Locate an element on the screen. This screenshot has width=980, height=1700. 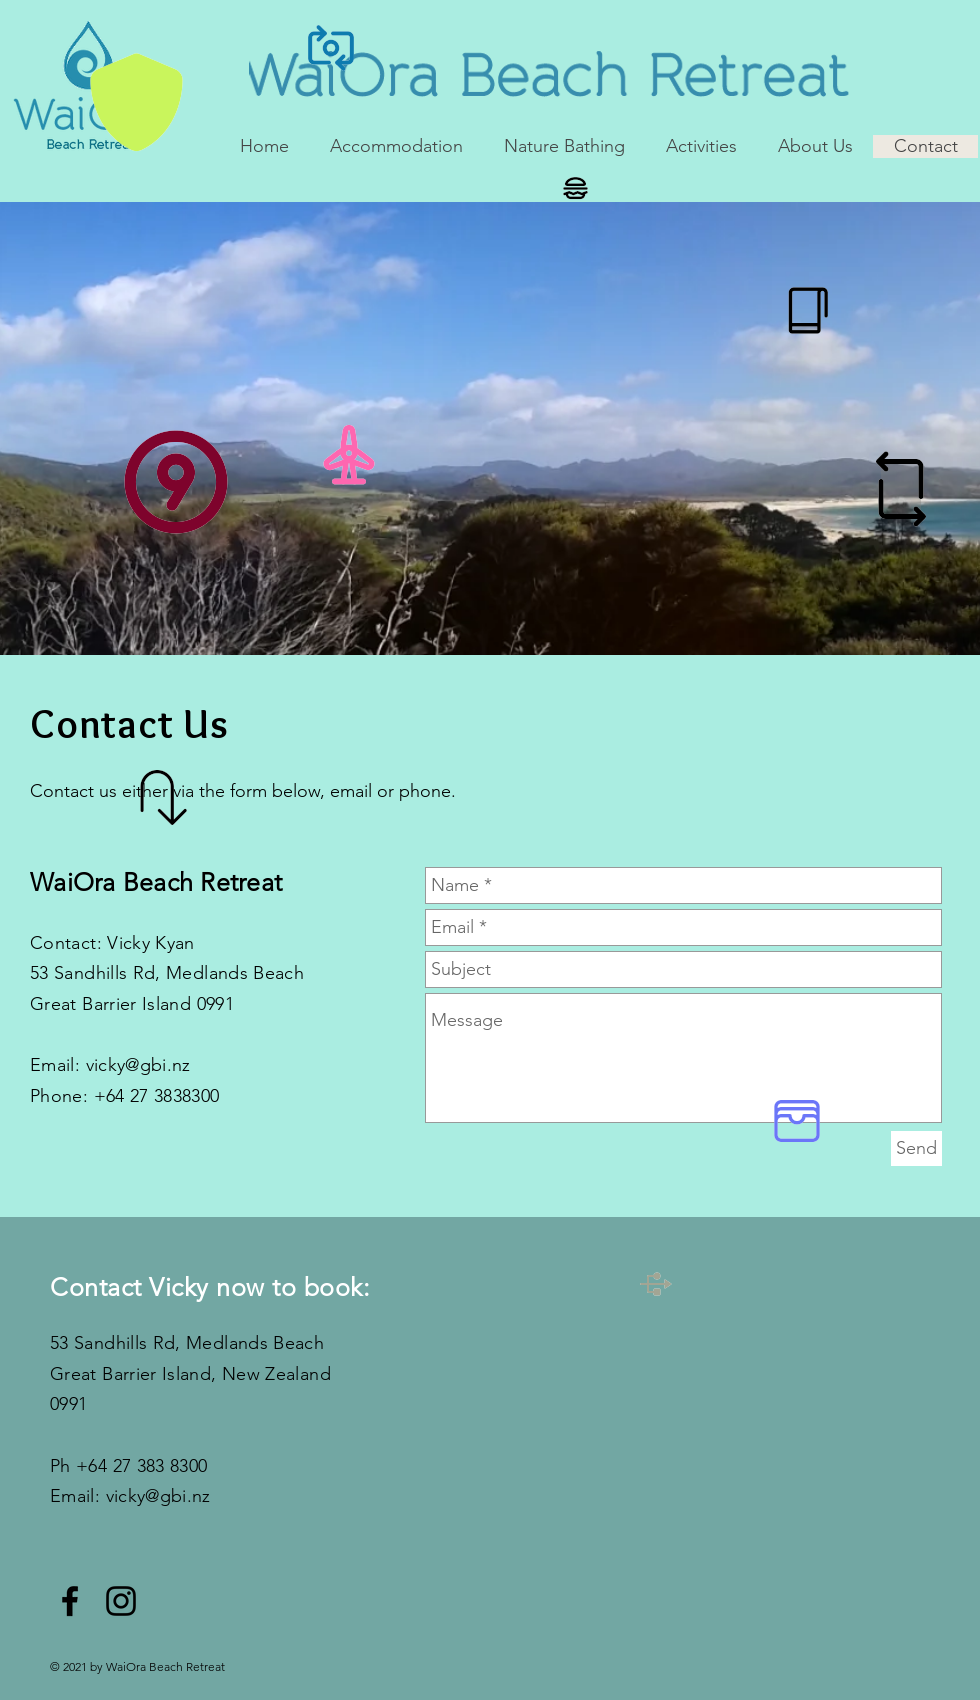
access food or restaurant options is located at coordinates (575, 188).